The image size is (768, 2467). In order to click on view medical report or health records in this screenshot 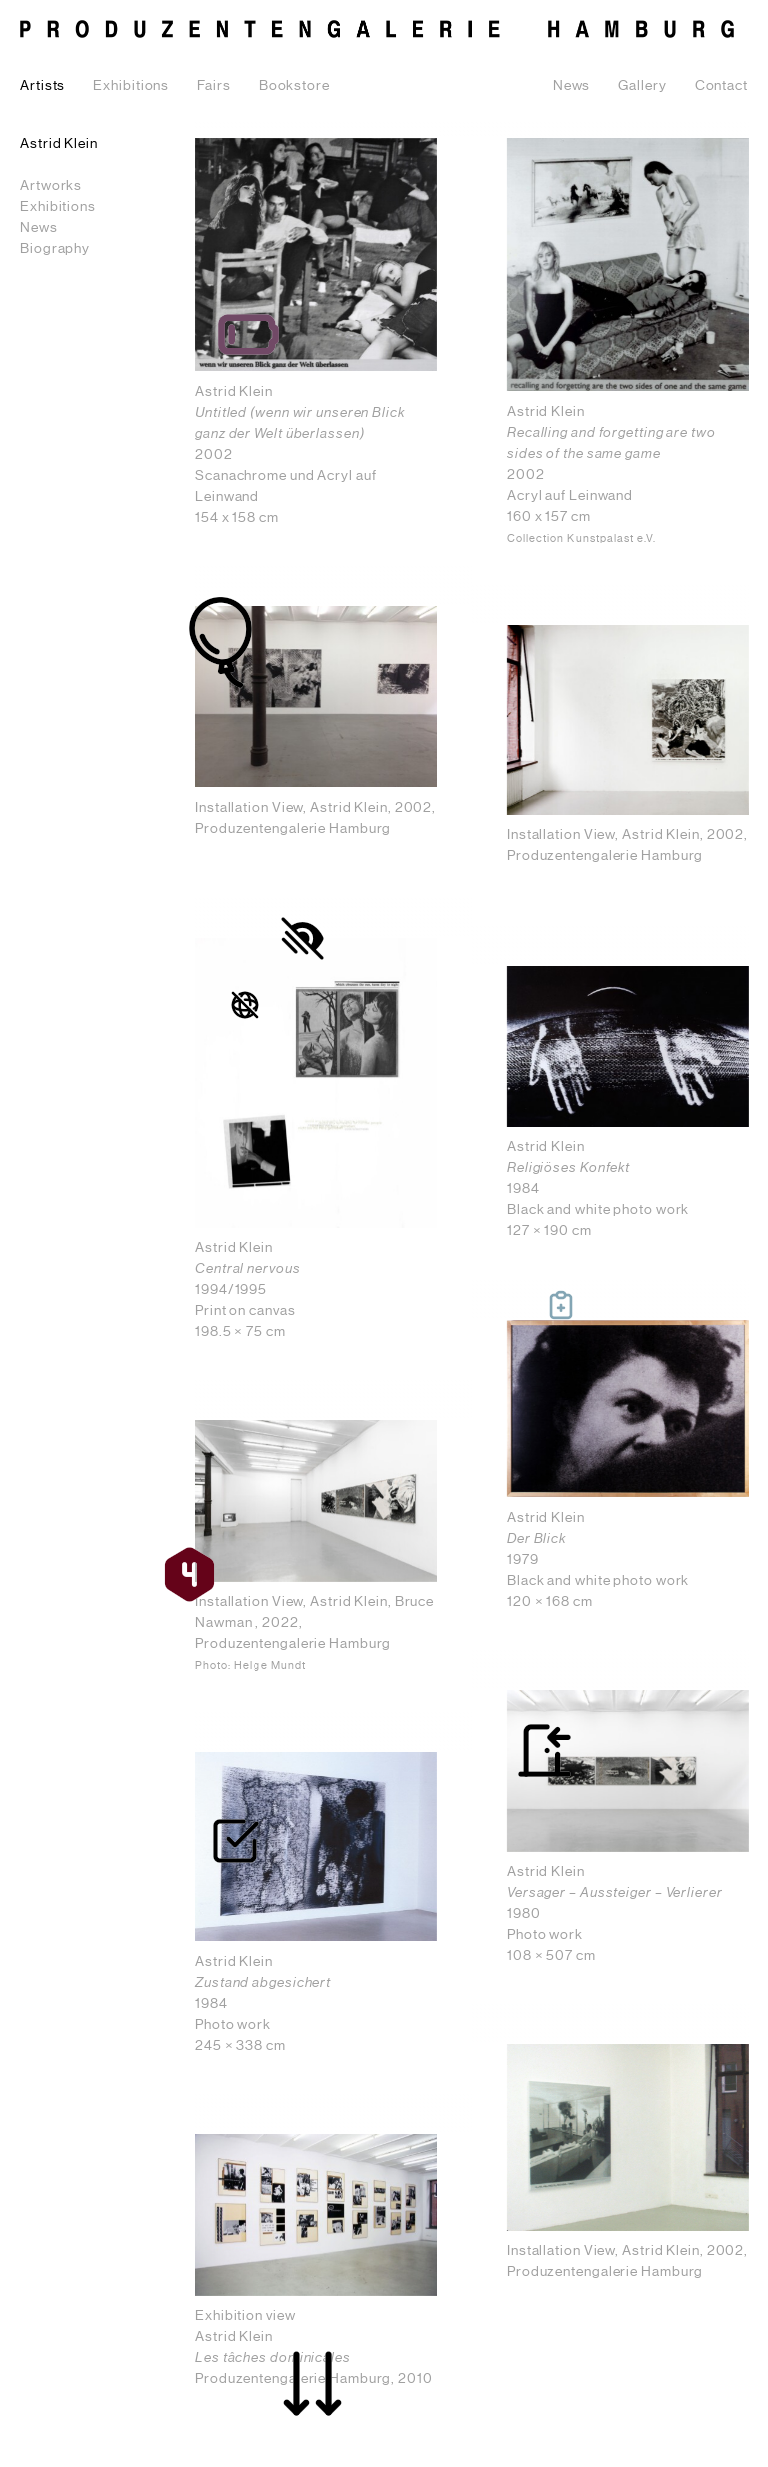, I will do `click(561, 1305)`.